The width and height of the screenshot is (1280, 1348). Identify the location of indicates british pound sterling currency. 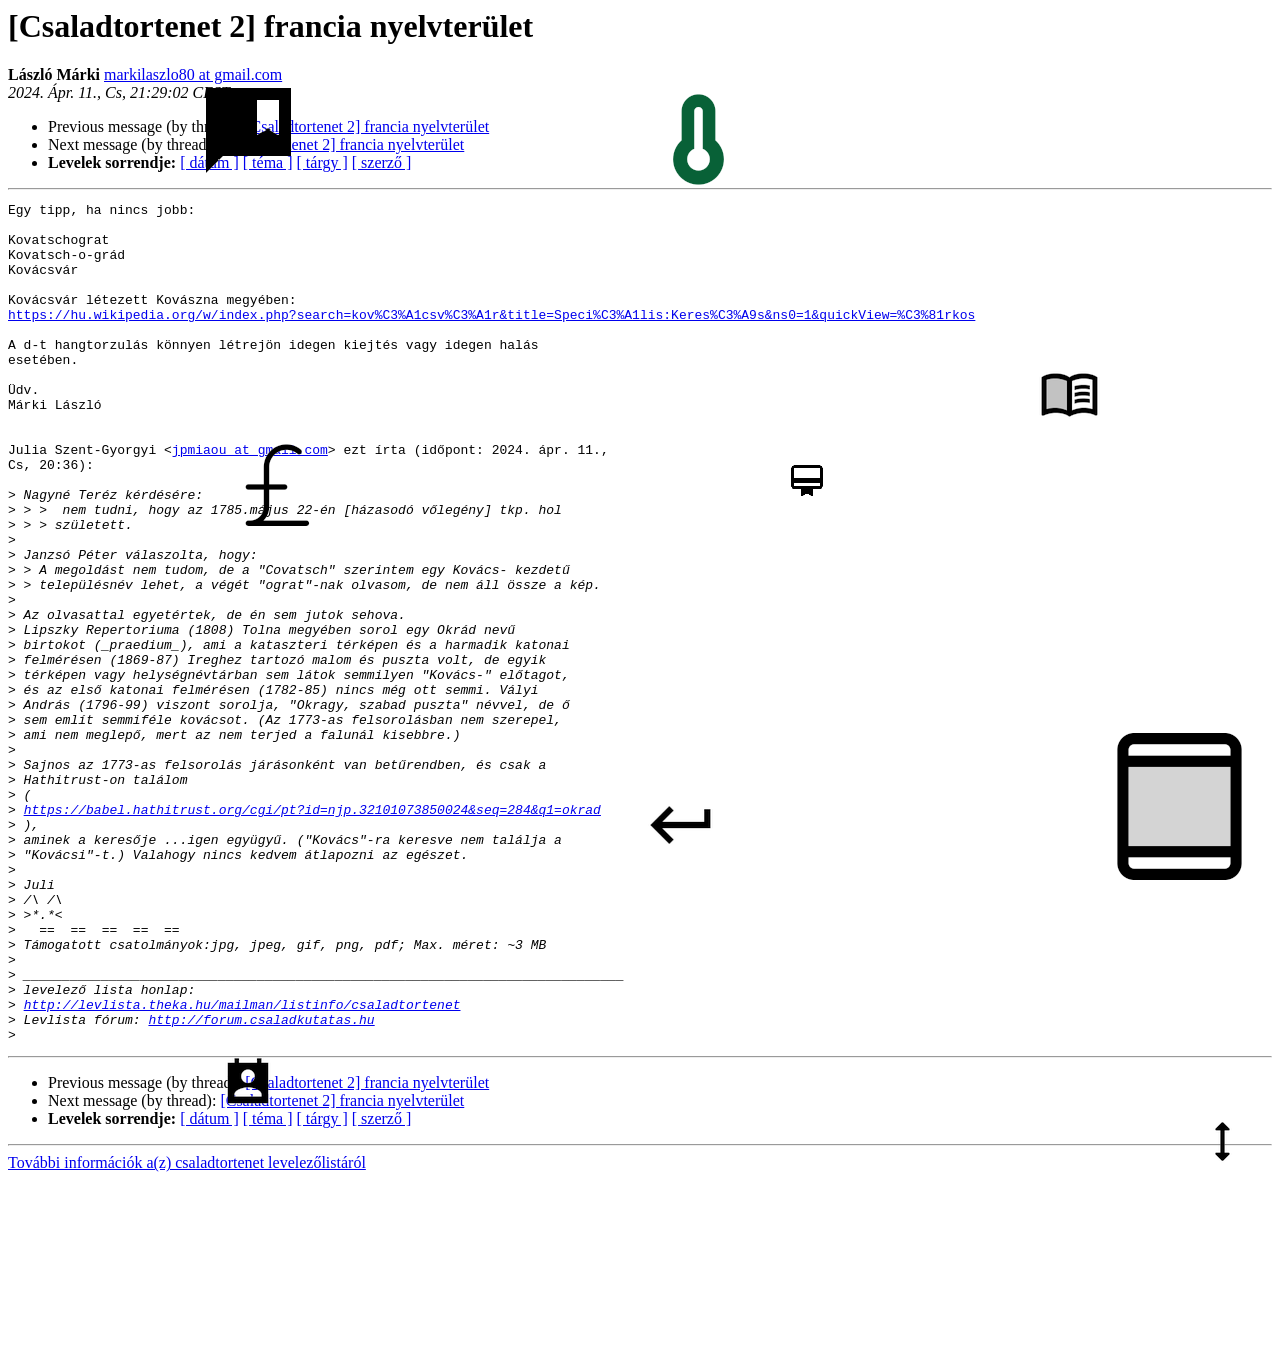
(281, 487).